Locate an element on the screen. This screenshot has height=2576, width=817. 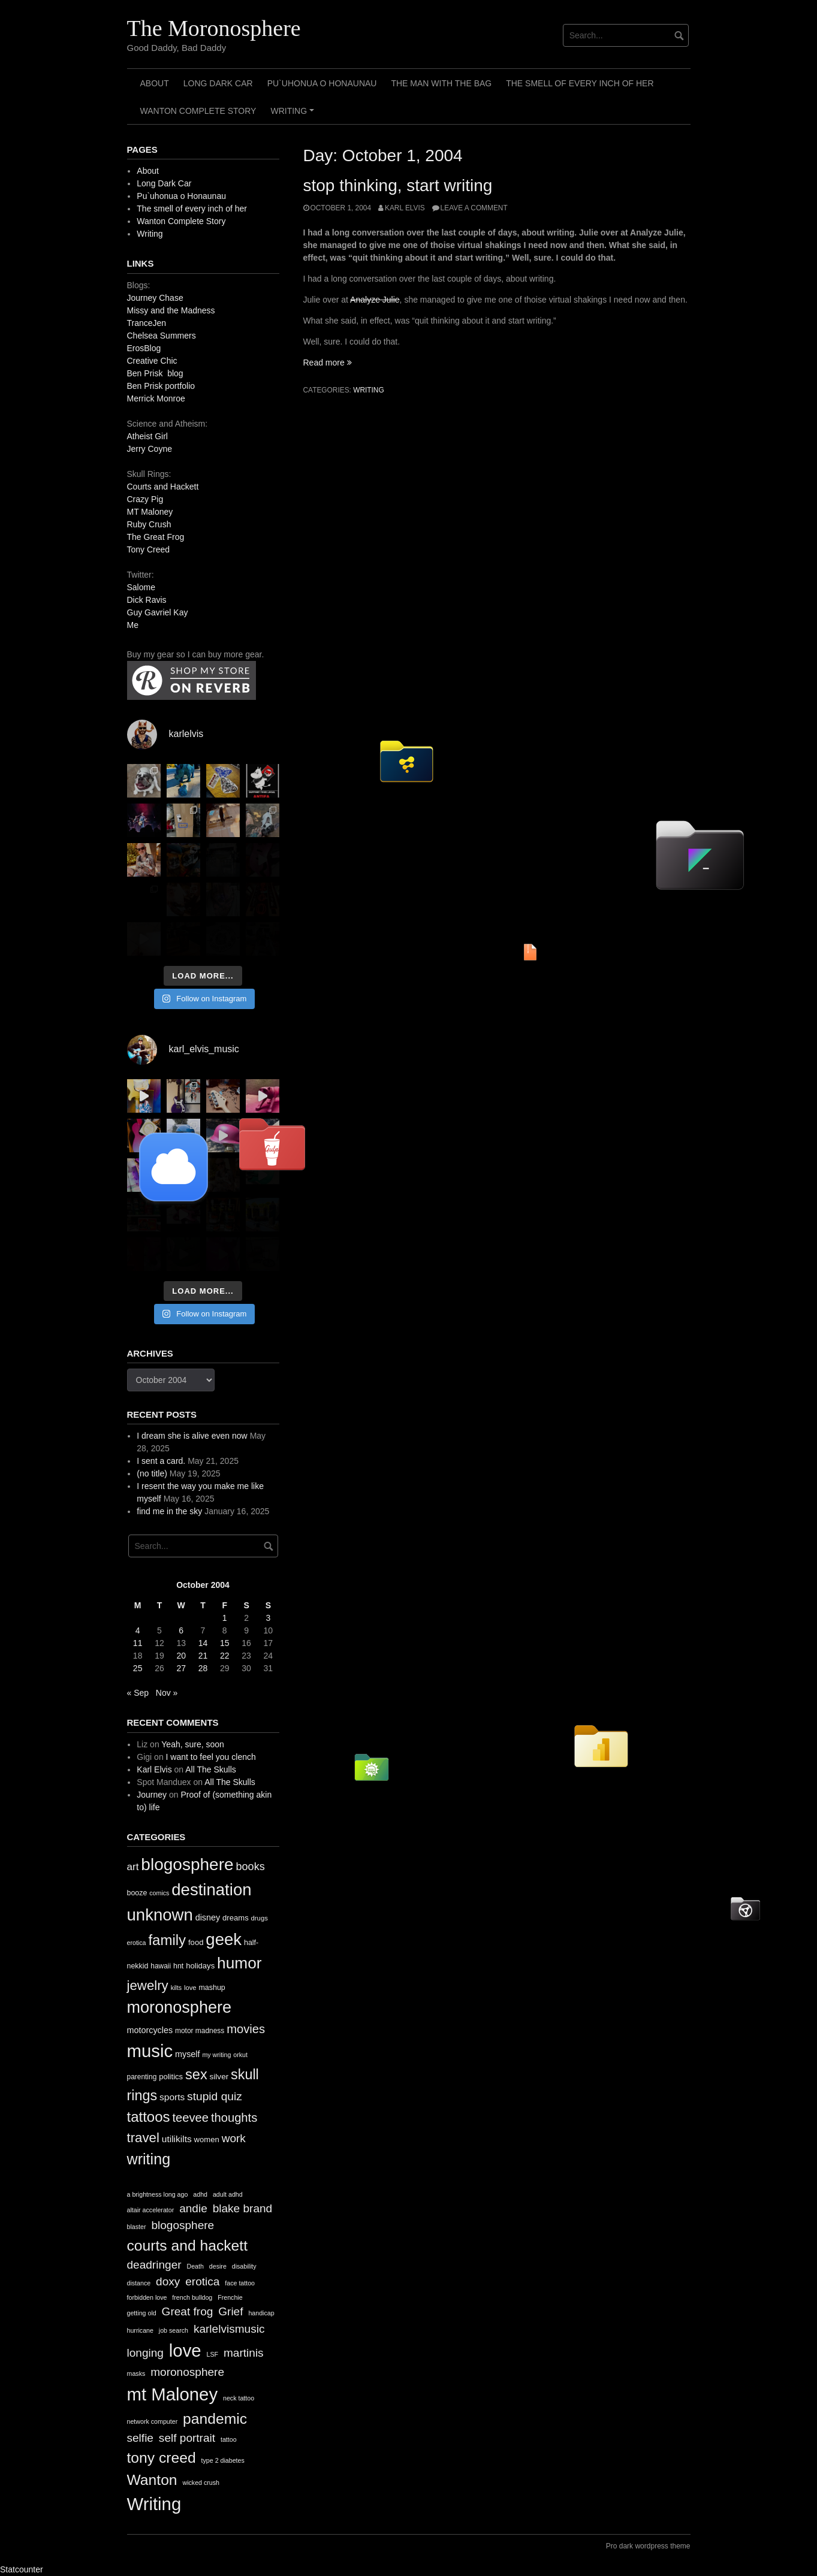
open actix web framework project folder is located at coordinates (745, 1909).